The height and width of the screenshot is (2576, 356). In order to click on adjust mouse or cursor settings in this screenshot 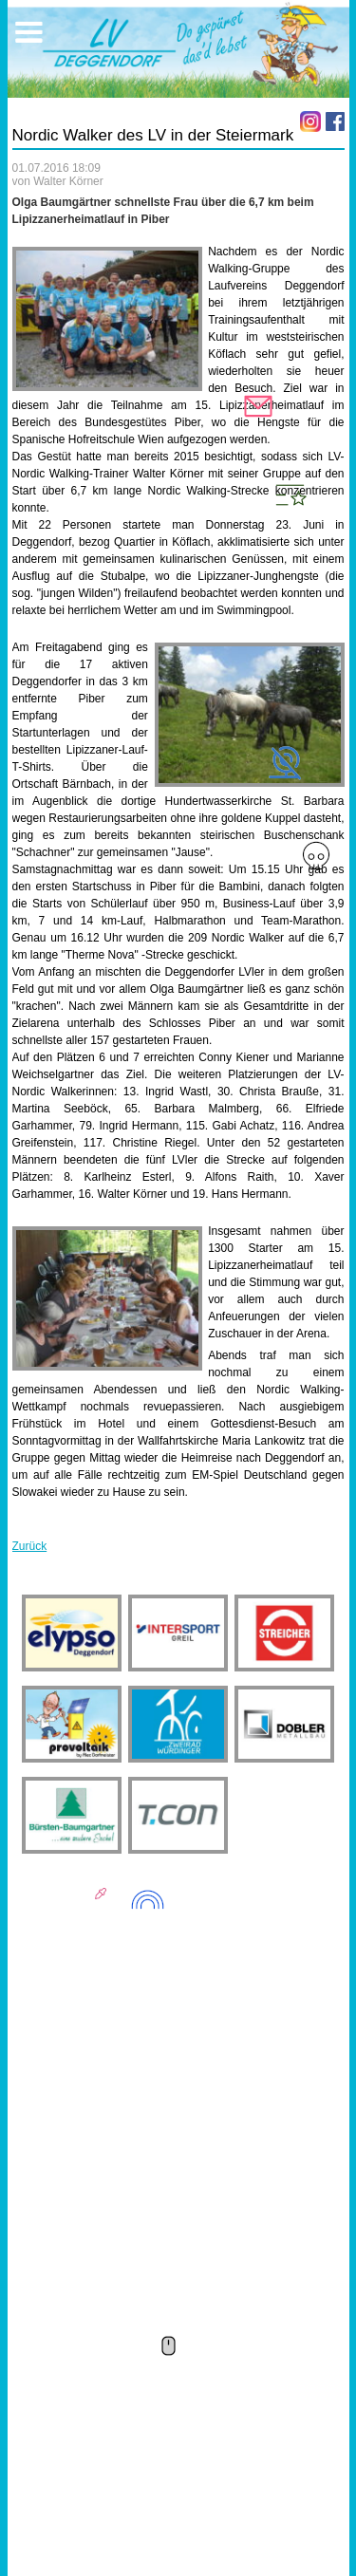, I will do `click(168, 2345)`.